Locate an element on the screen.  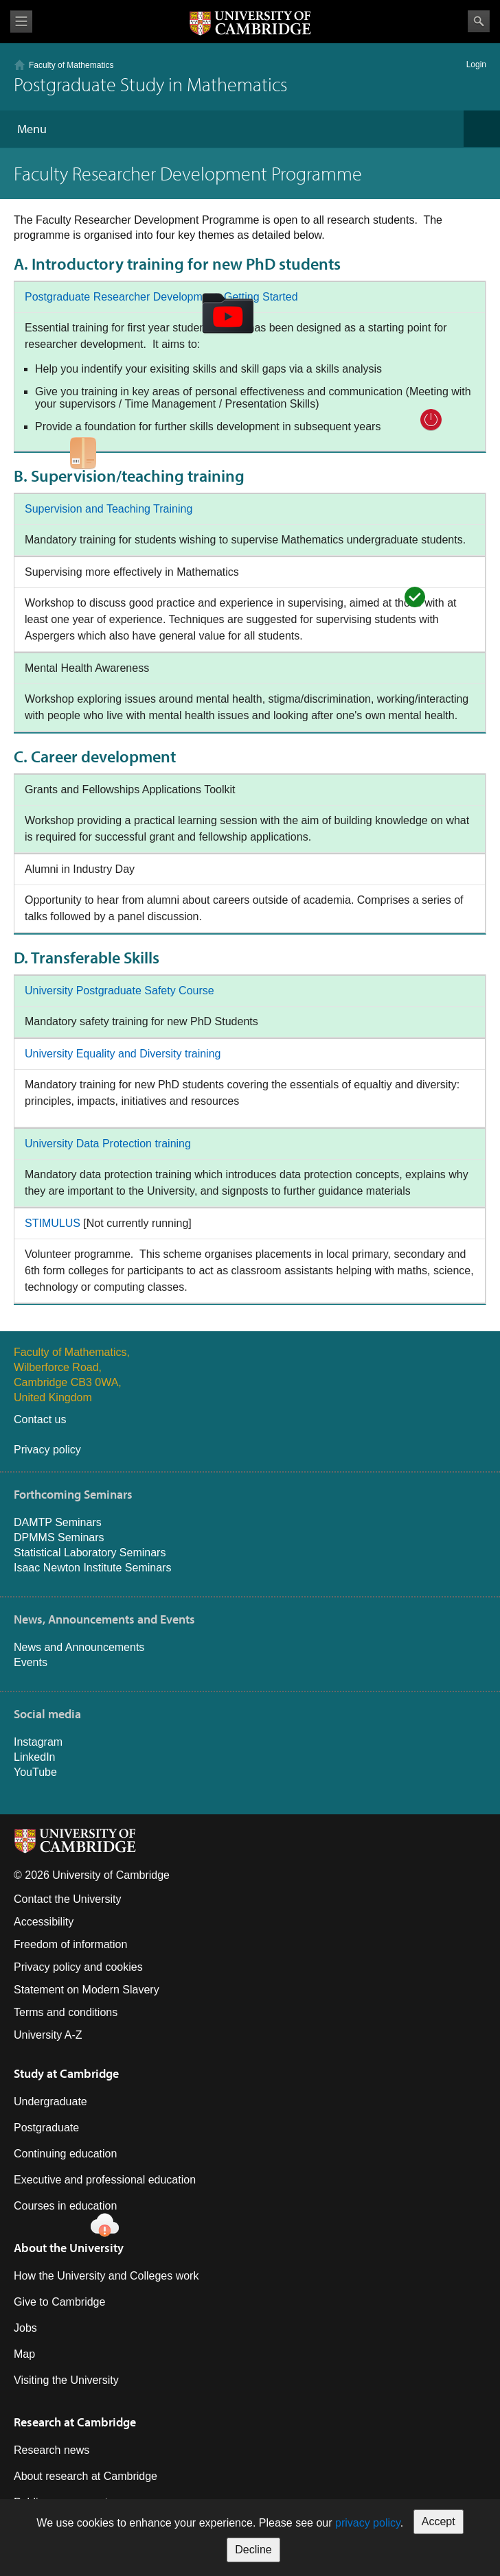
shut down the system is located at coordinates (431, 420).